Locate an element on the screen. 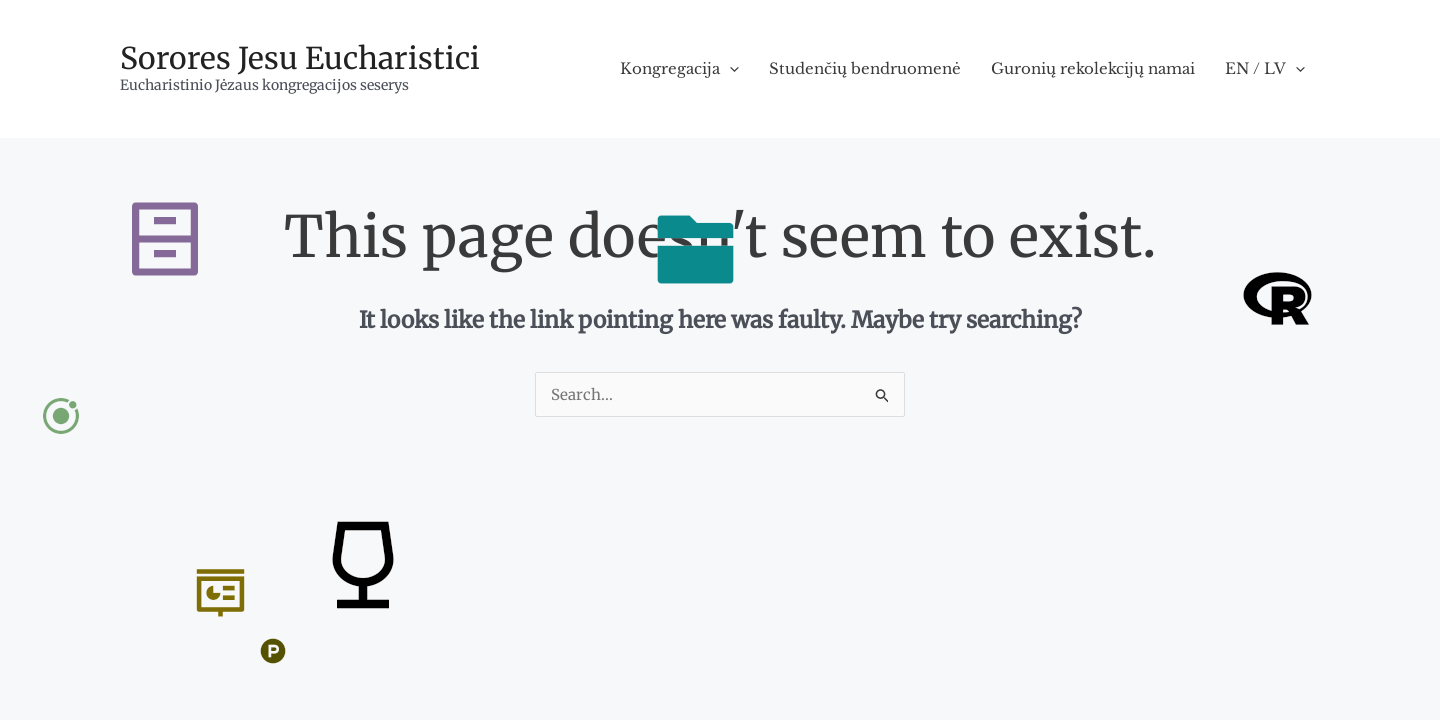 The image size is (1440, 720). R programming language logo is located at coordinates (1277, 298).